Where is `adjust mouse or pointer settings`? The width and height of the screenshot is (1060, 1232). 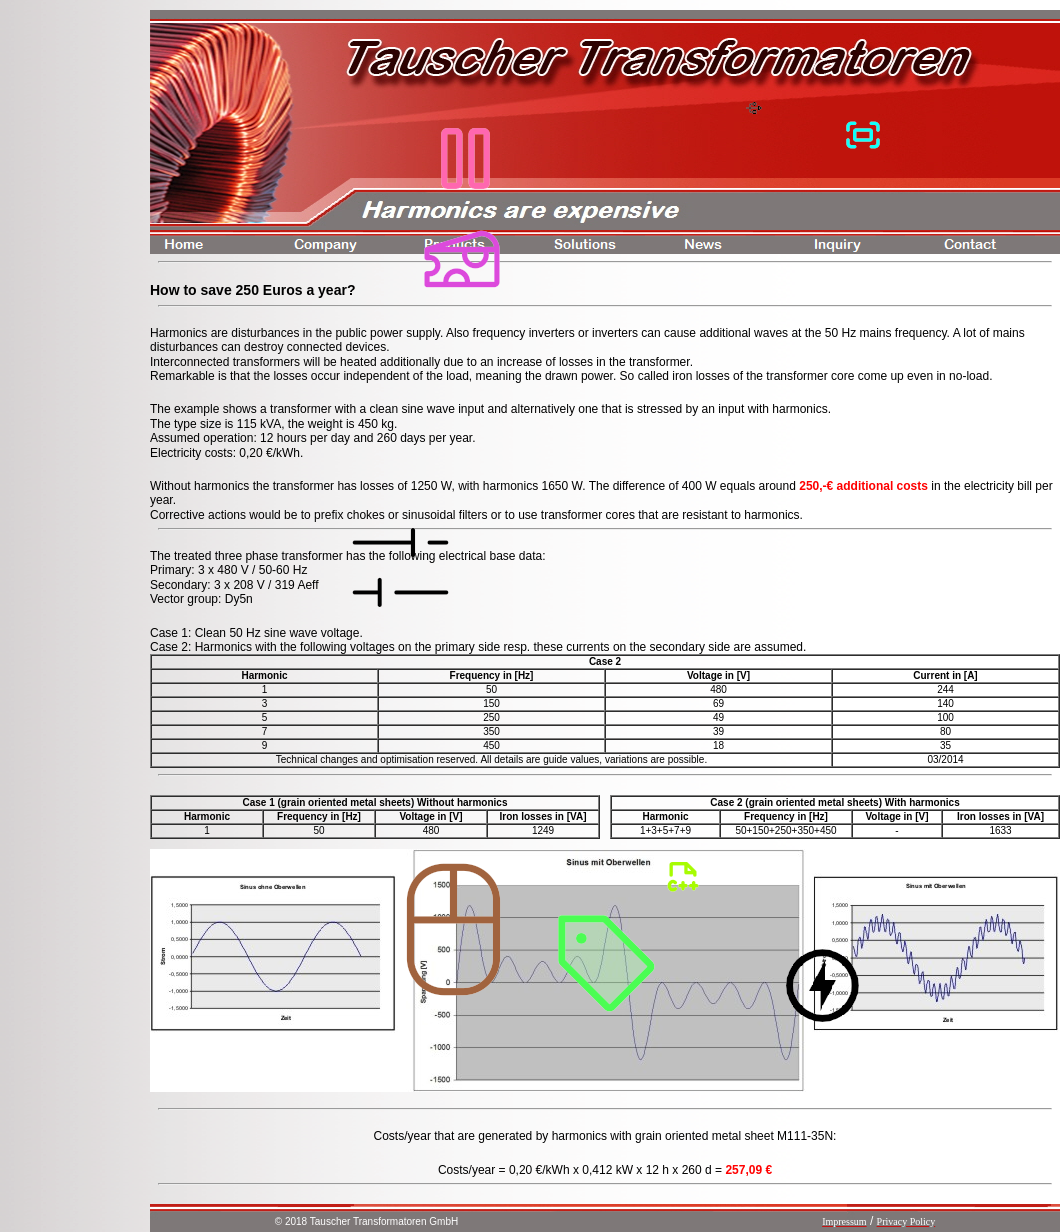 adjust mouse or pointer settings is located at coordinates (453, 929).